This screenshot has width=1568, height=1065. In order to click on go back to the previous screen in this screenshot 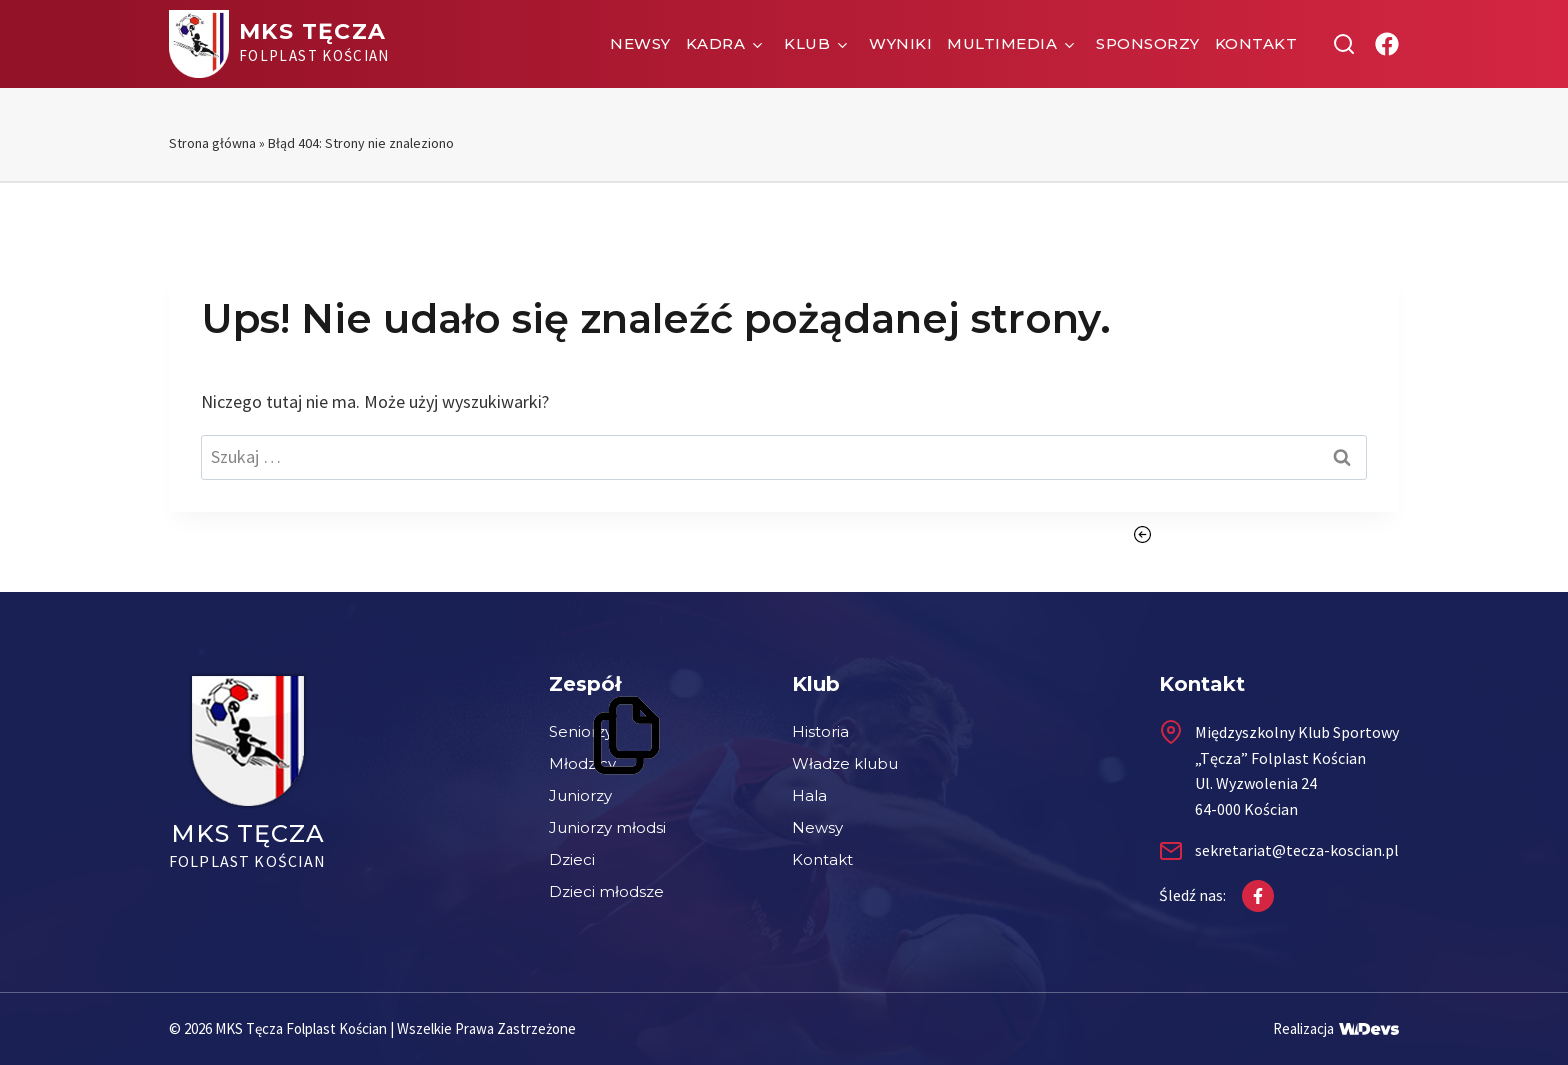, I will do `click(1142, 534)`.